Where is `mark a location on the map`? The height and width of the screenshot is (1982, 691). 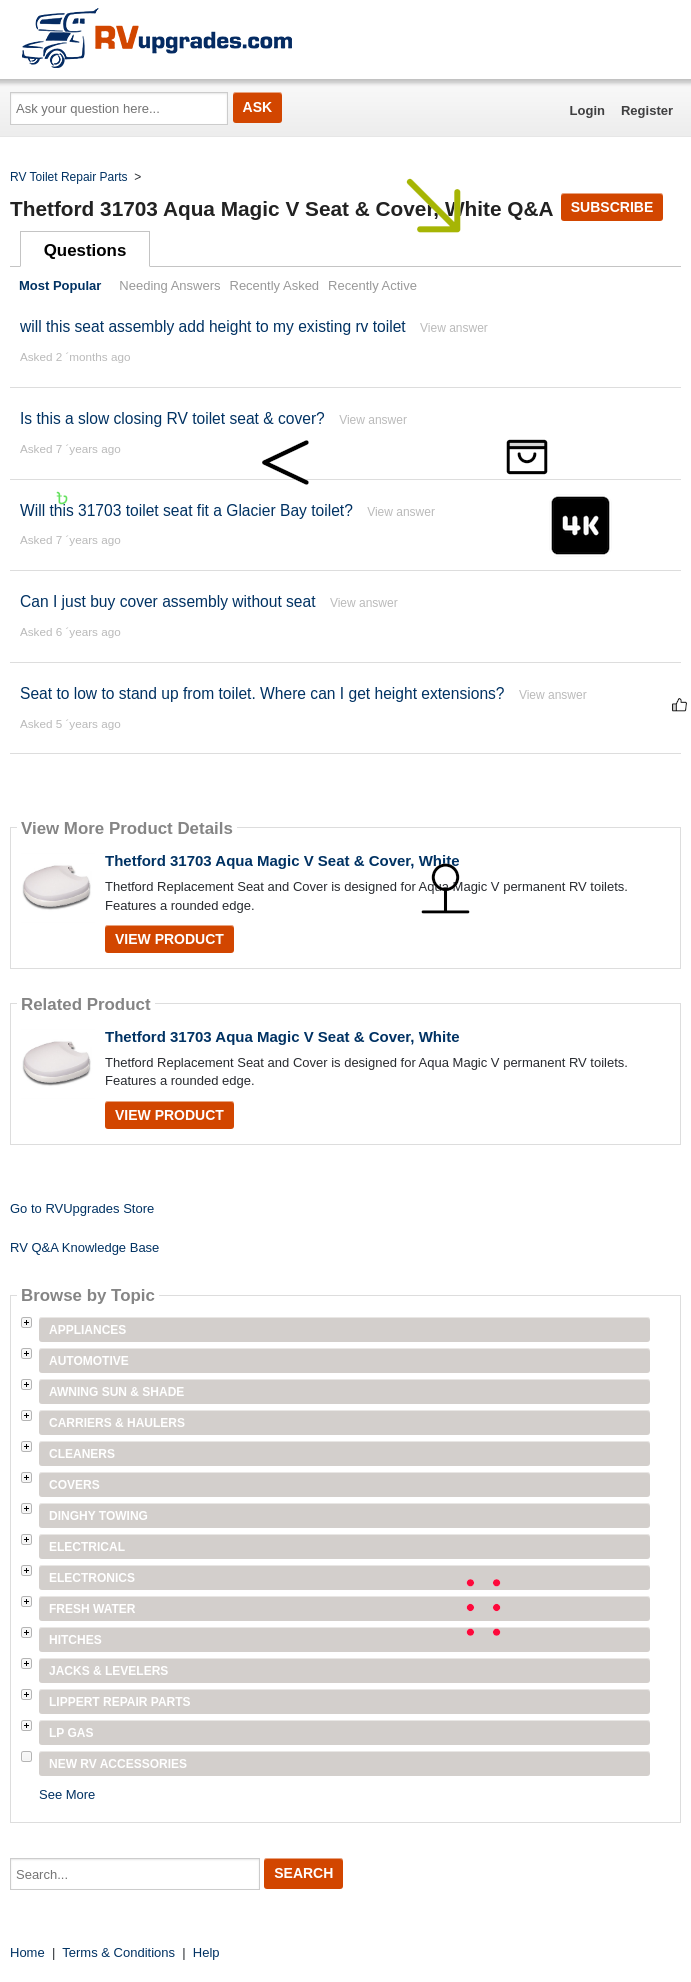 mark a location on the map is located at coordinates (445, 889).